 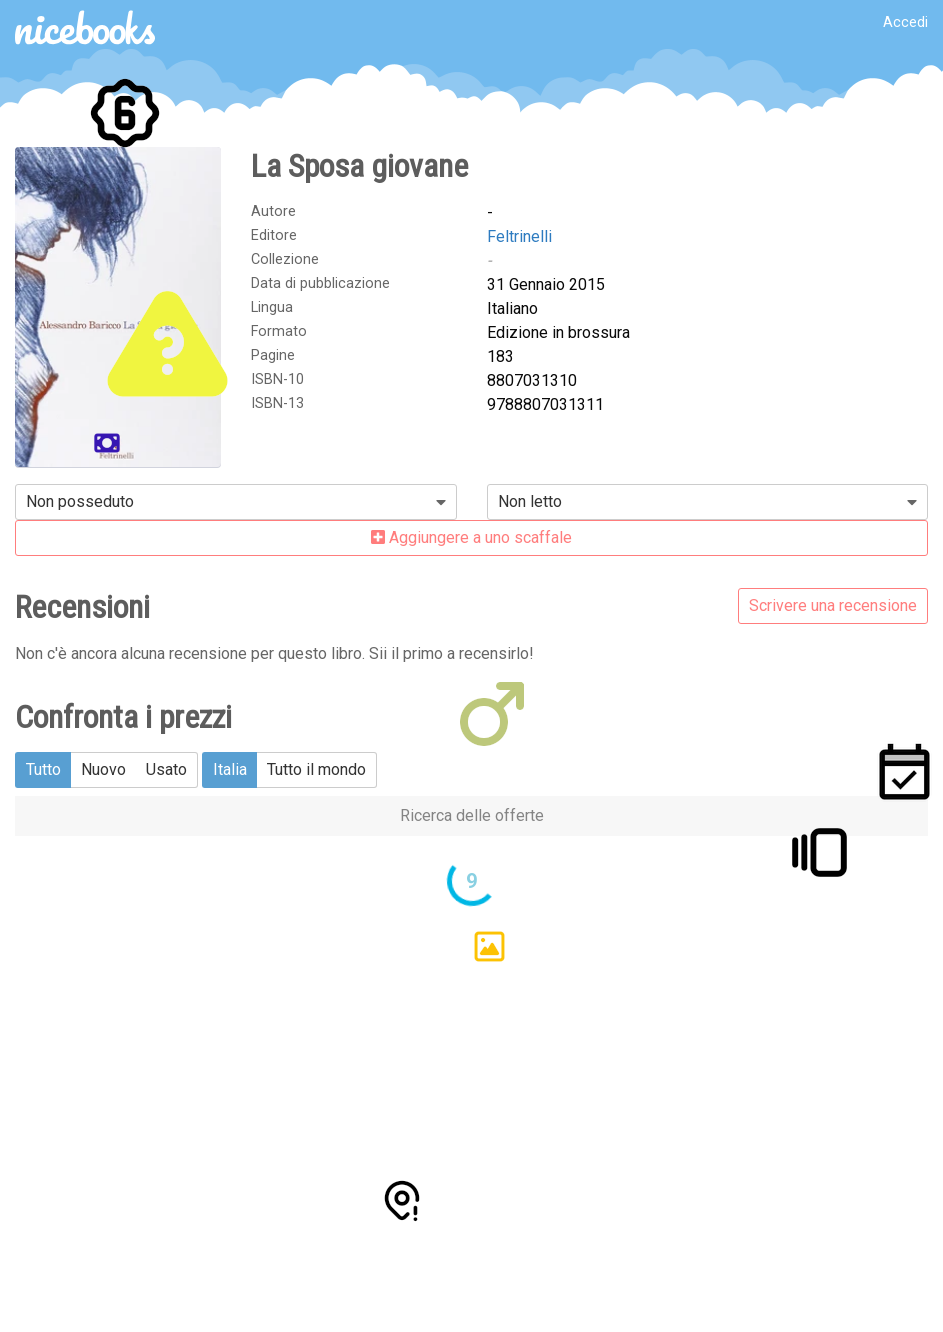 I want to click on indicates a warning or caution that requires attention, so click(x=167, y=347).